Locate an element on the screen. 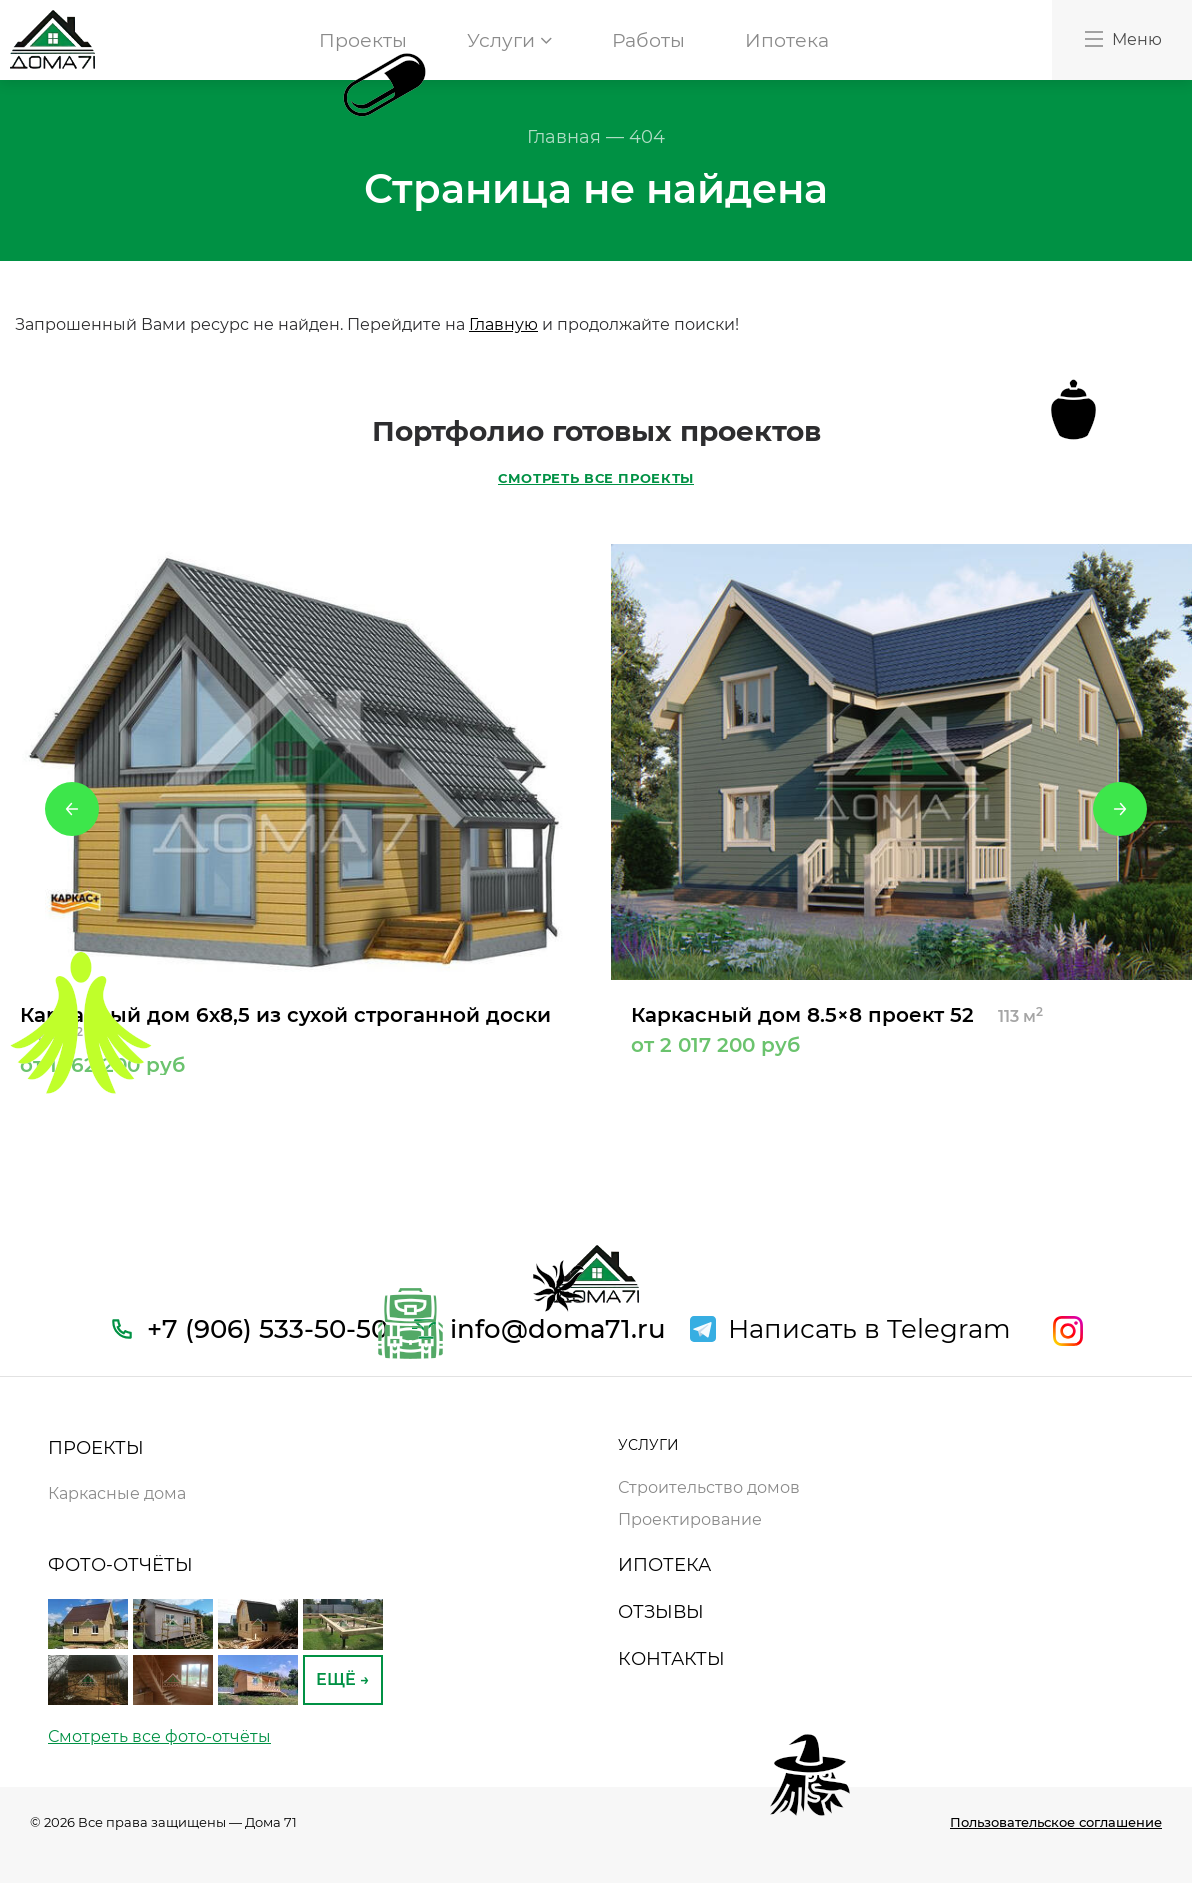 This screenshot has width=1192, height=1883. access your inventory or stored items is located at coordinates (410, 1323).